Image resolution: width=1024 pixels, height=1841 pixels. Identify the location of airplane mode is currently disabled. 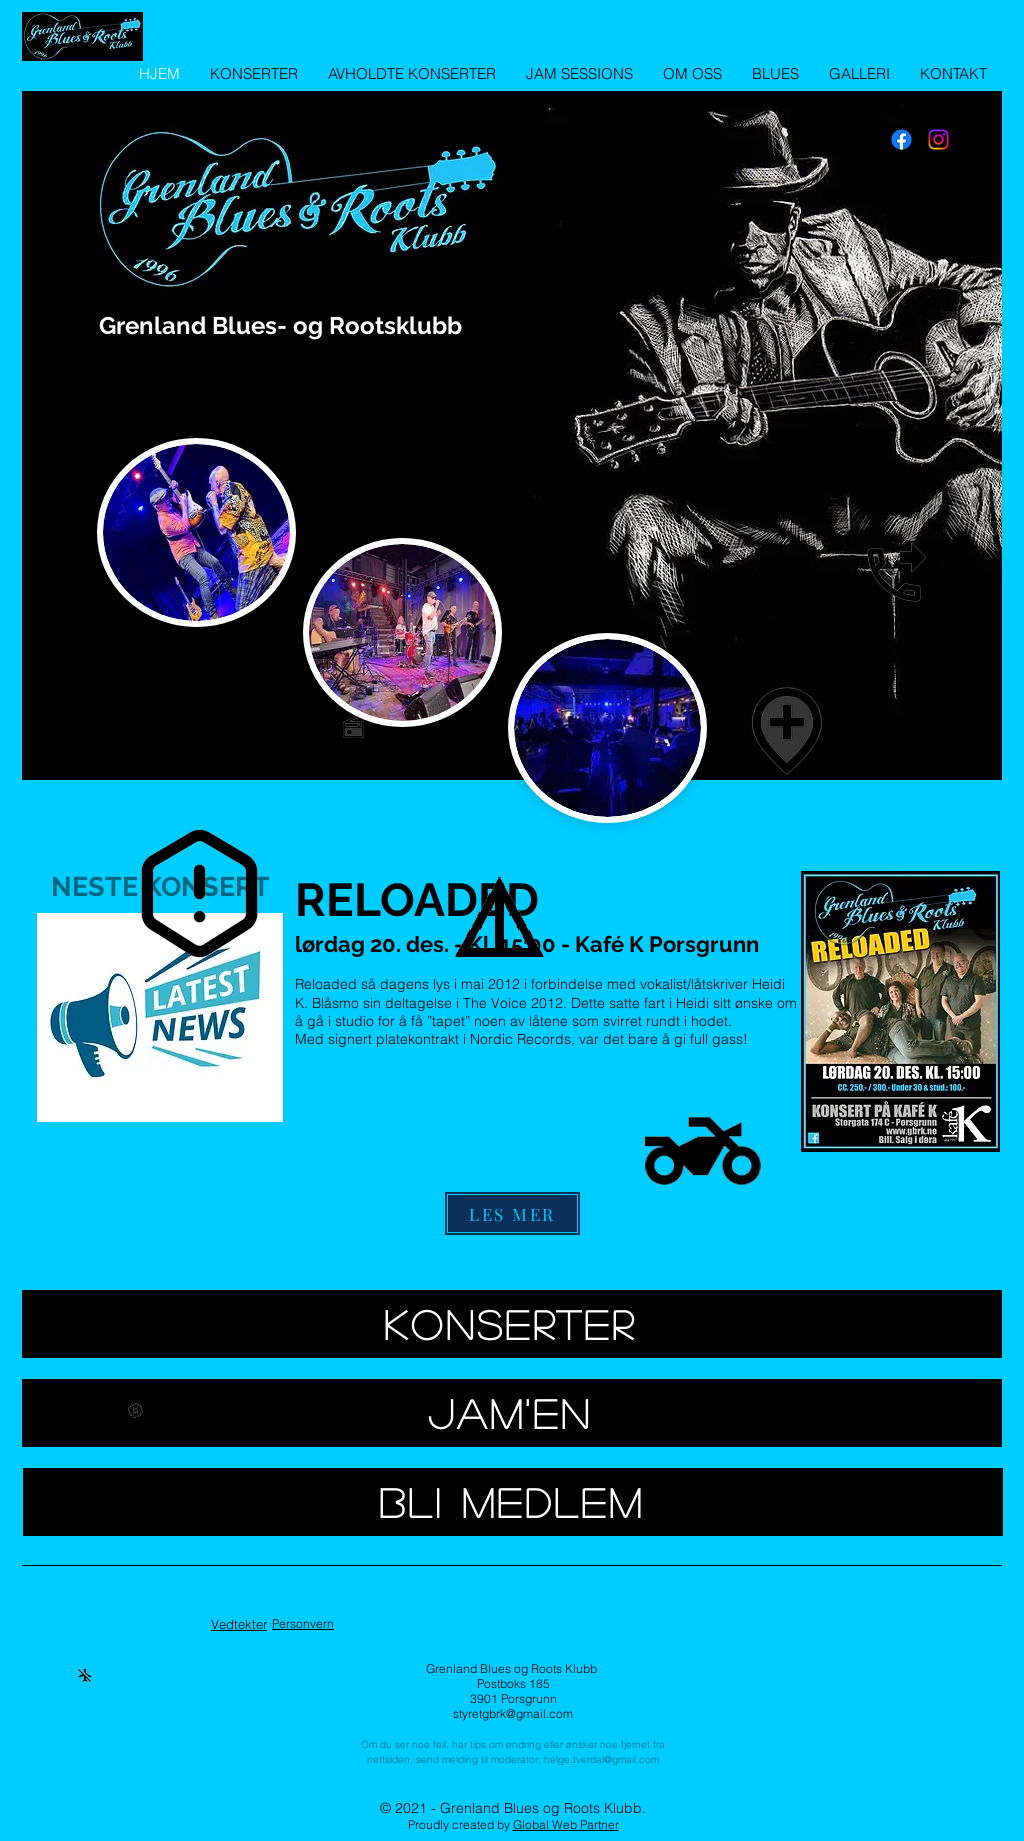
(85, 1675).